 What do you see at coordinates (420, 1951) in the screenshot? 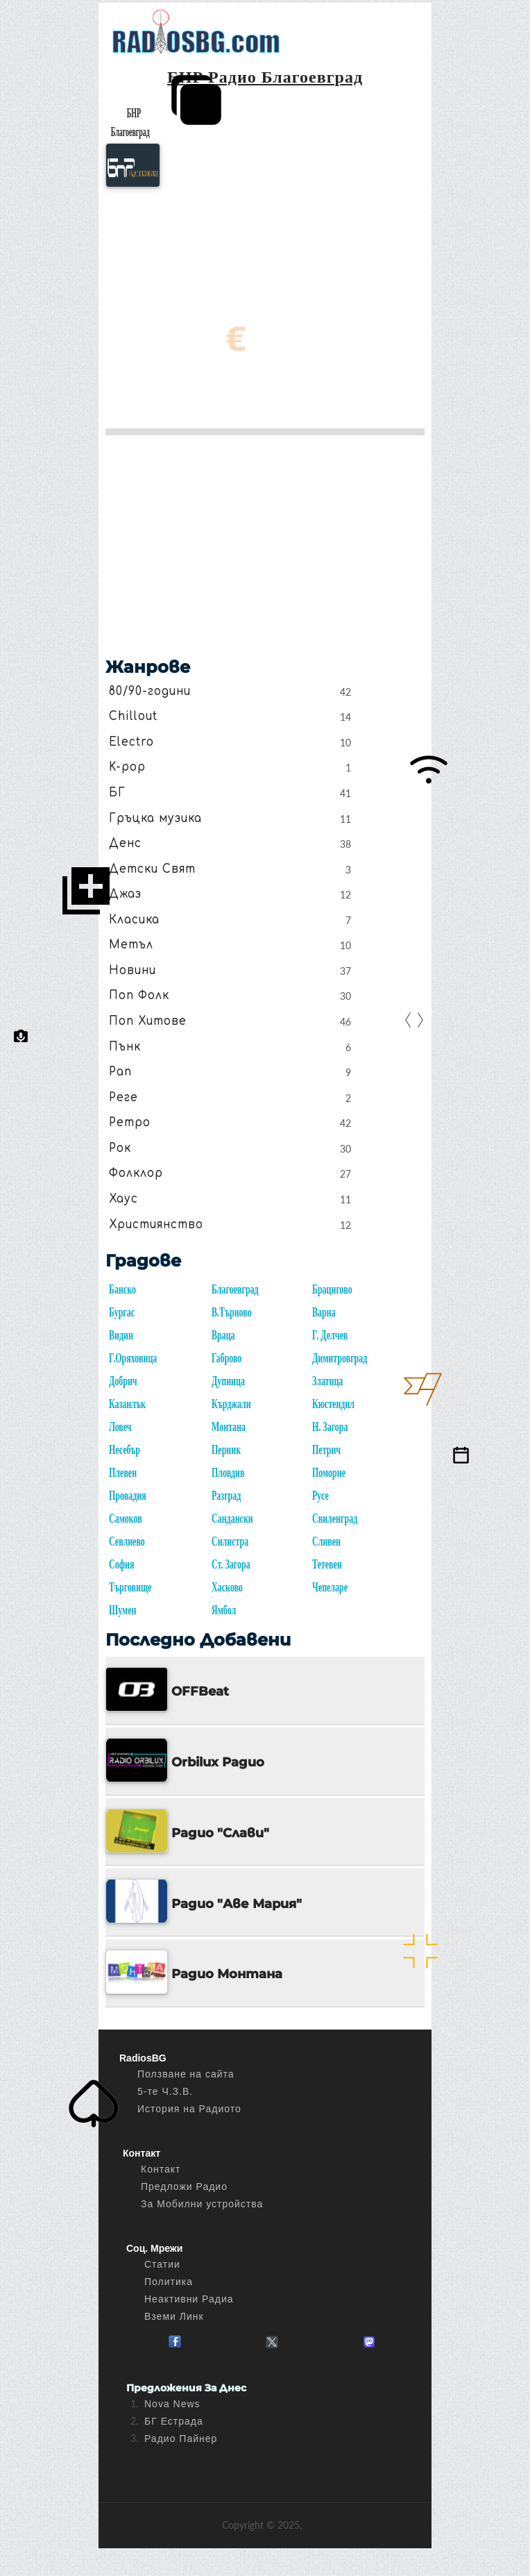
I see `exit fullscreen mode` at bounding box center [420, 1951].